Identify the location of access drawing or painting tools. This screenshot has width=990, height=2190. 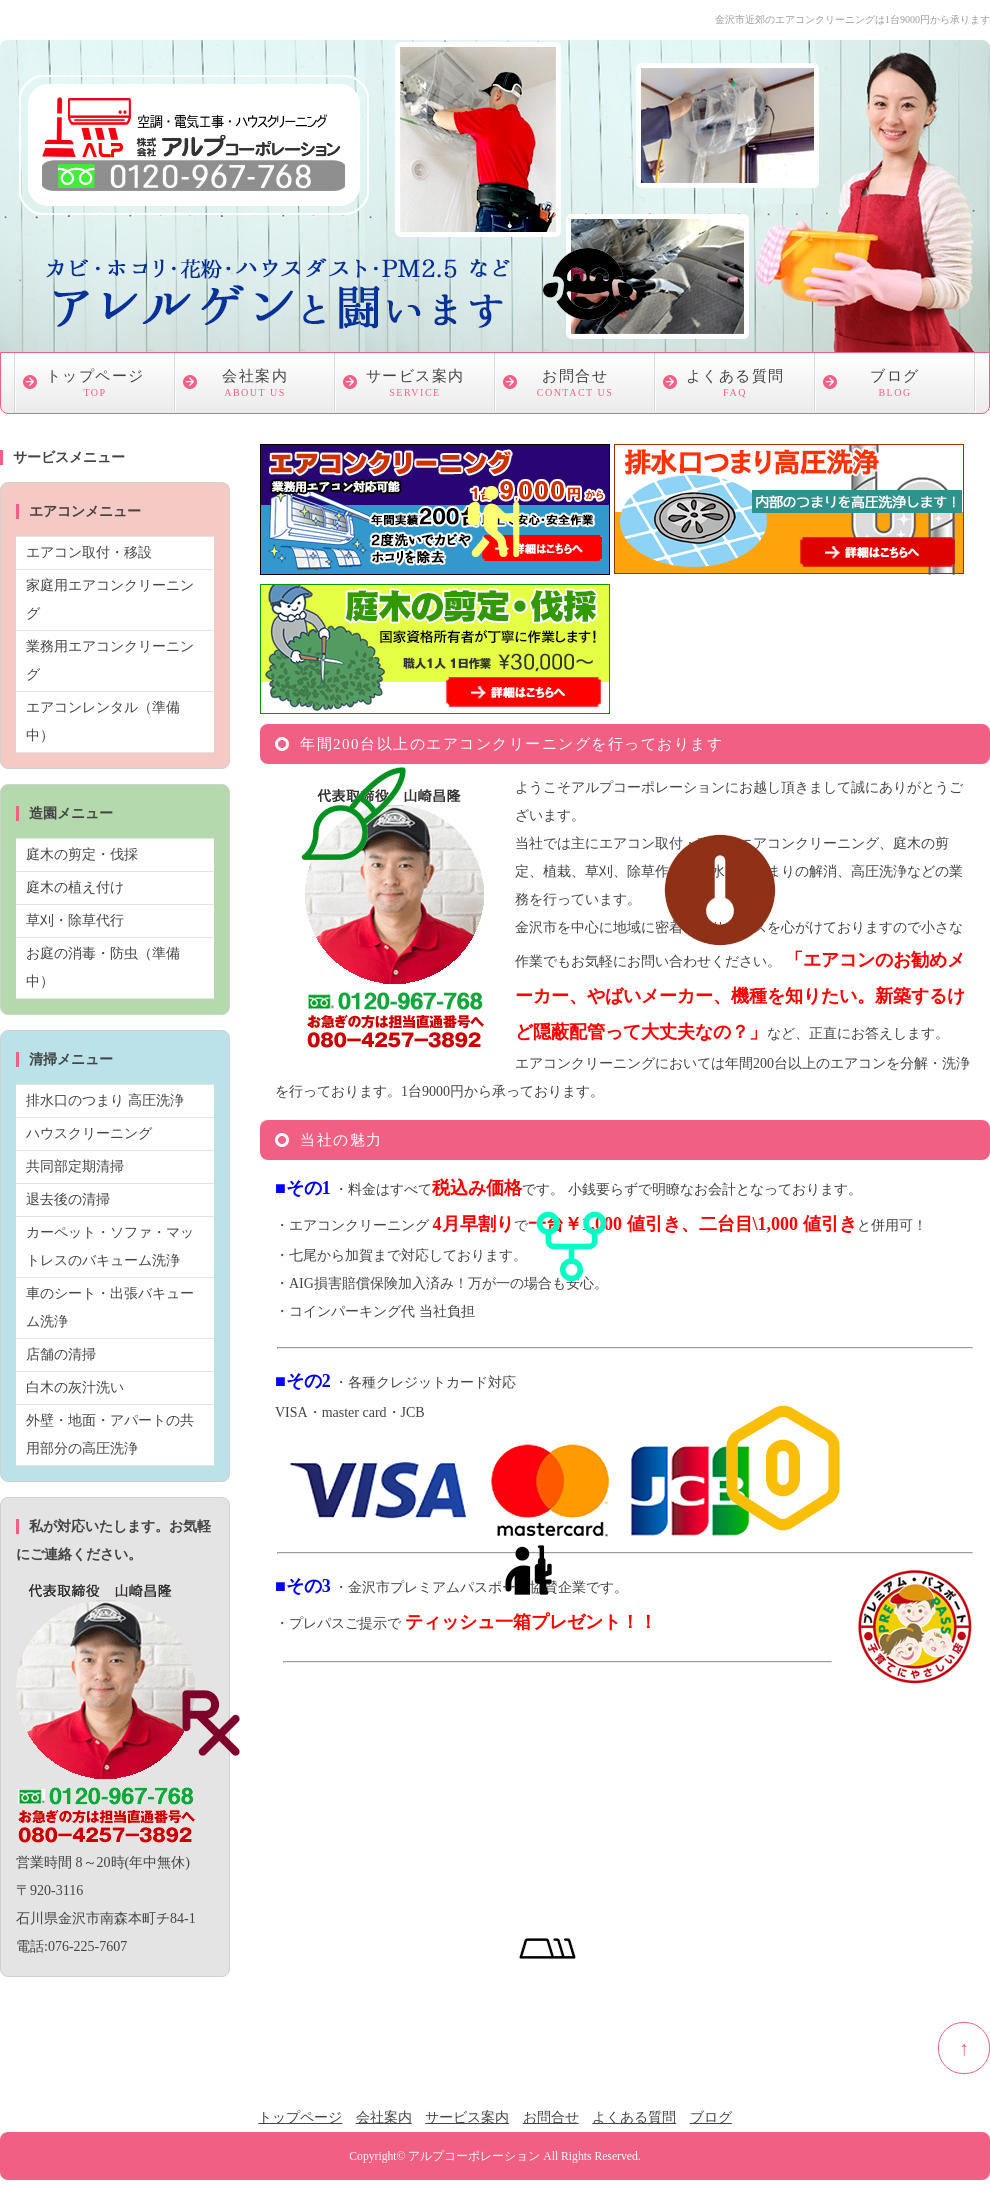
(357, 815).